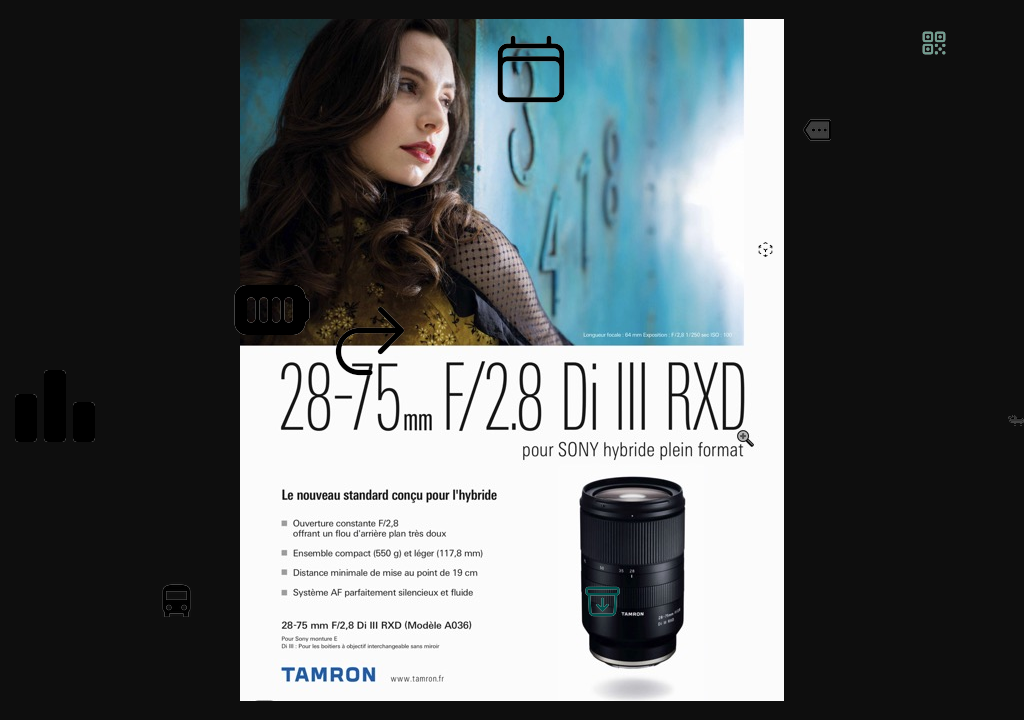  I want to click on airplane taxiing on the ground, so click(1016, 420).